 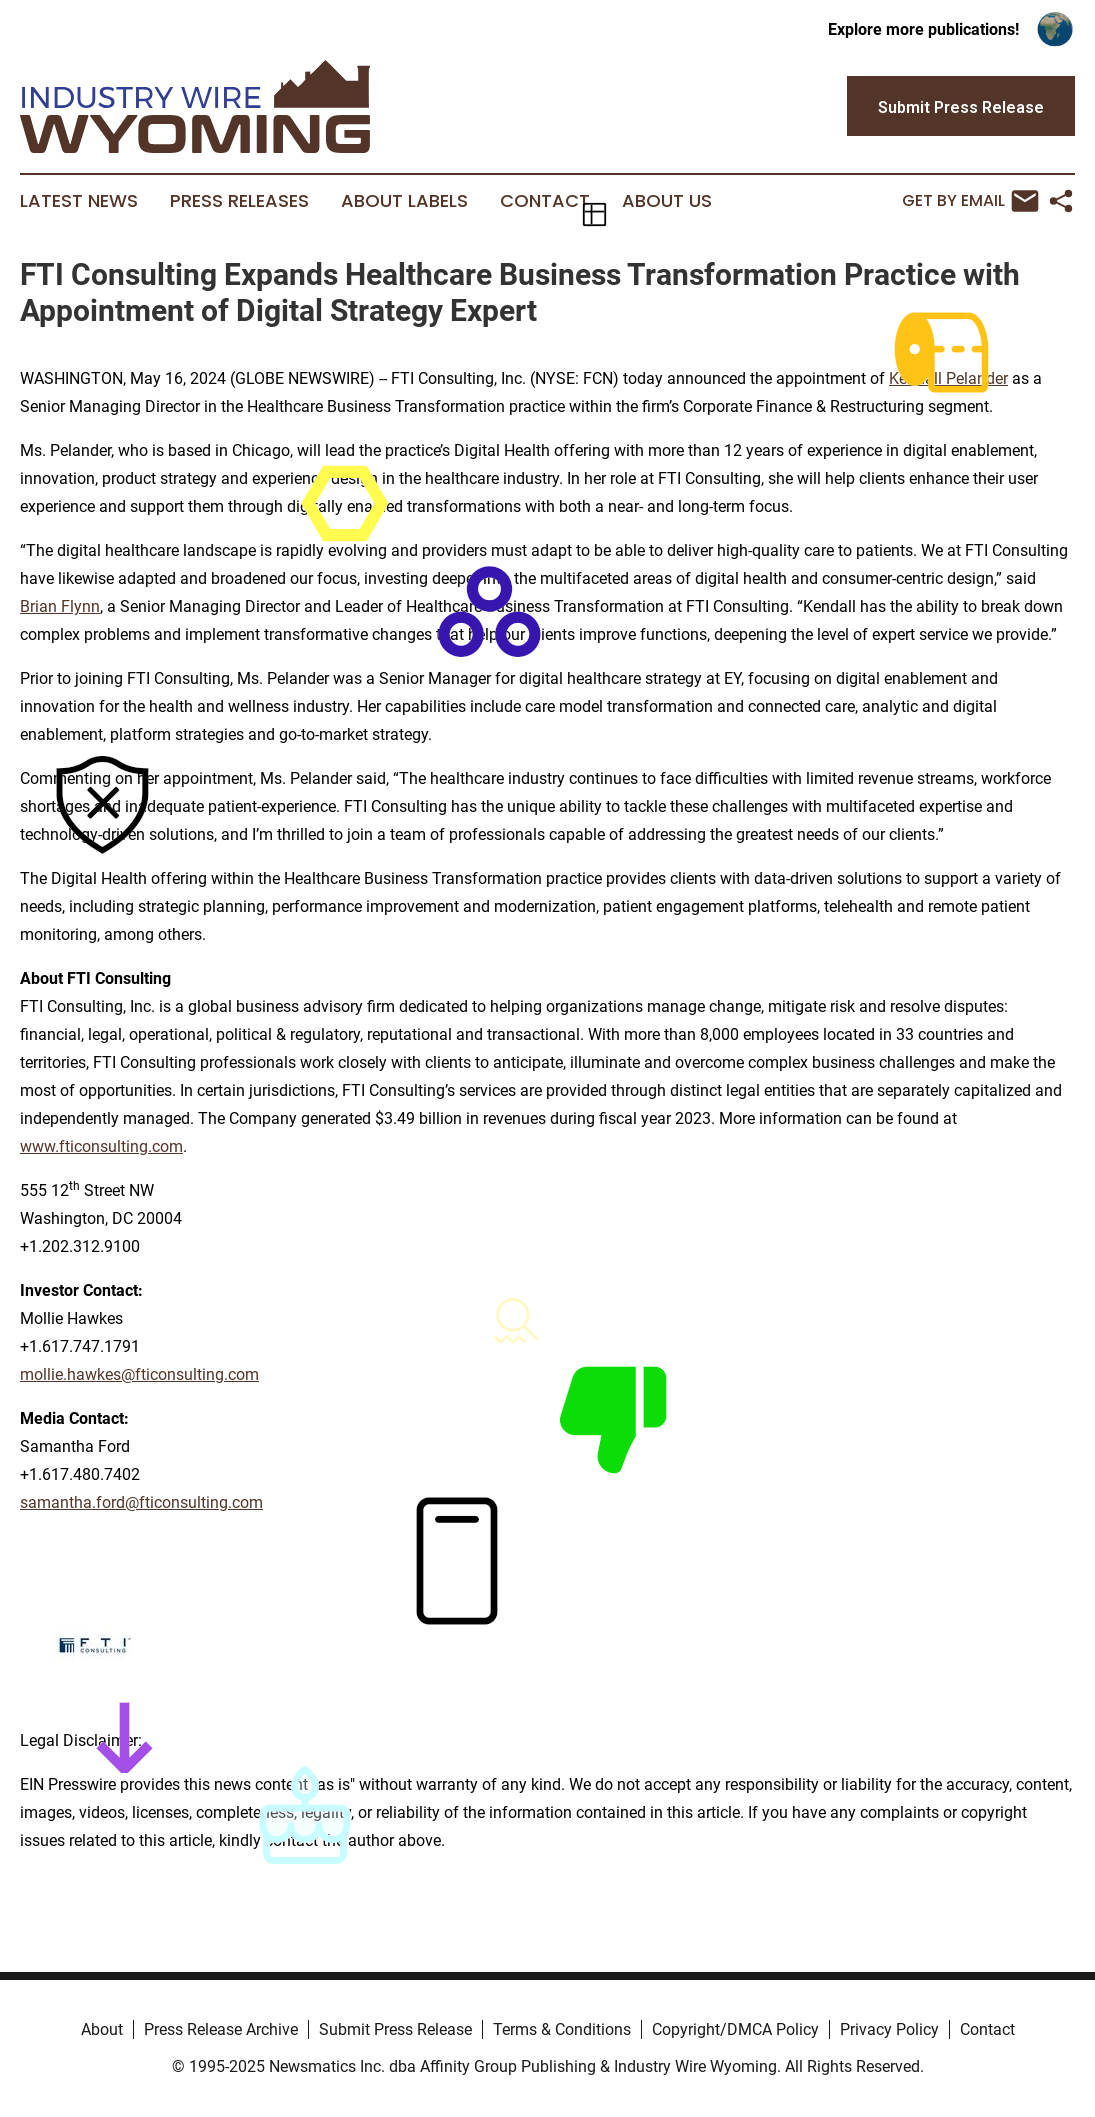 What do you see at coordinates (489, 613) in the screenshot?
I see `view connected items or groups` at bounding box center [489, 613].